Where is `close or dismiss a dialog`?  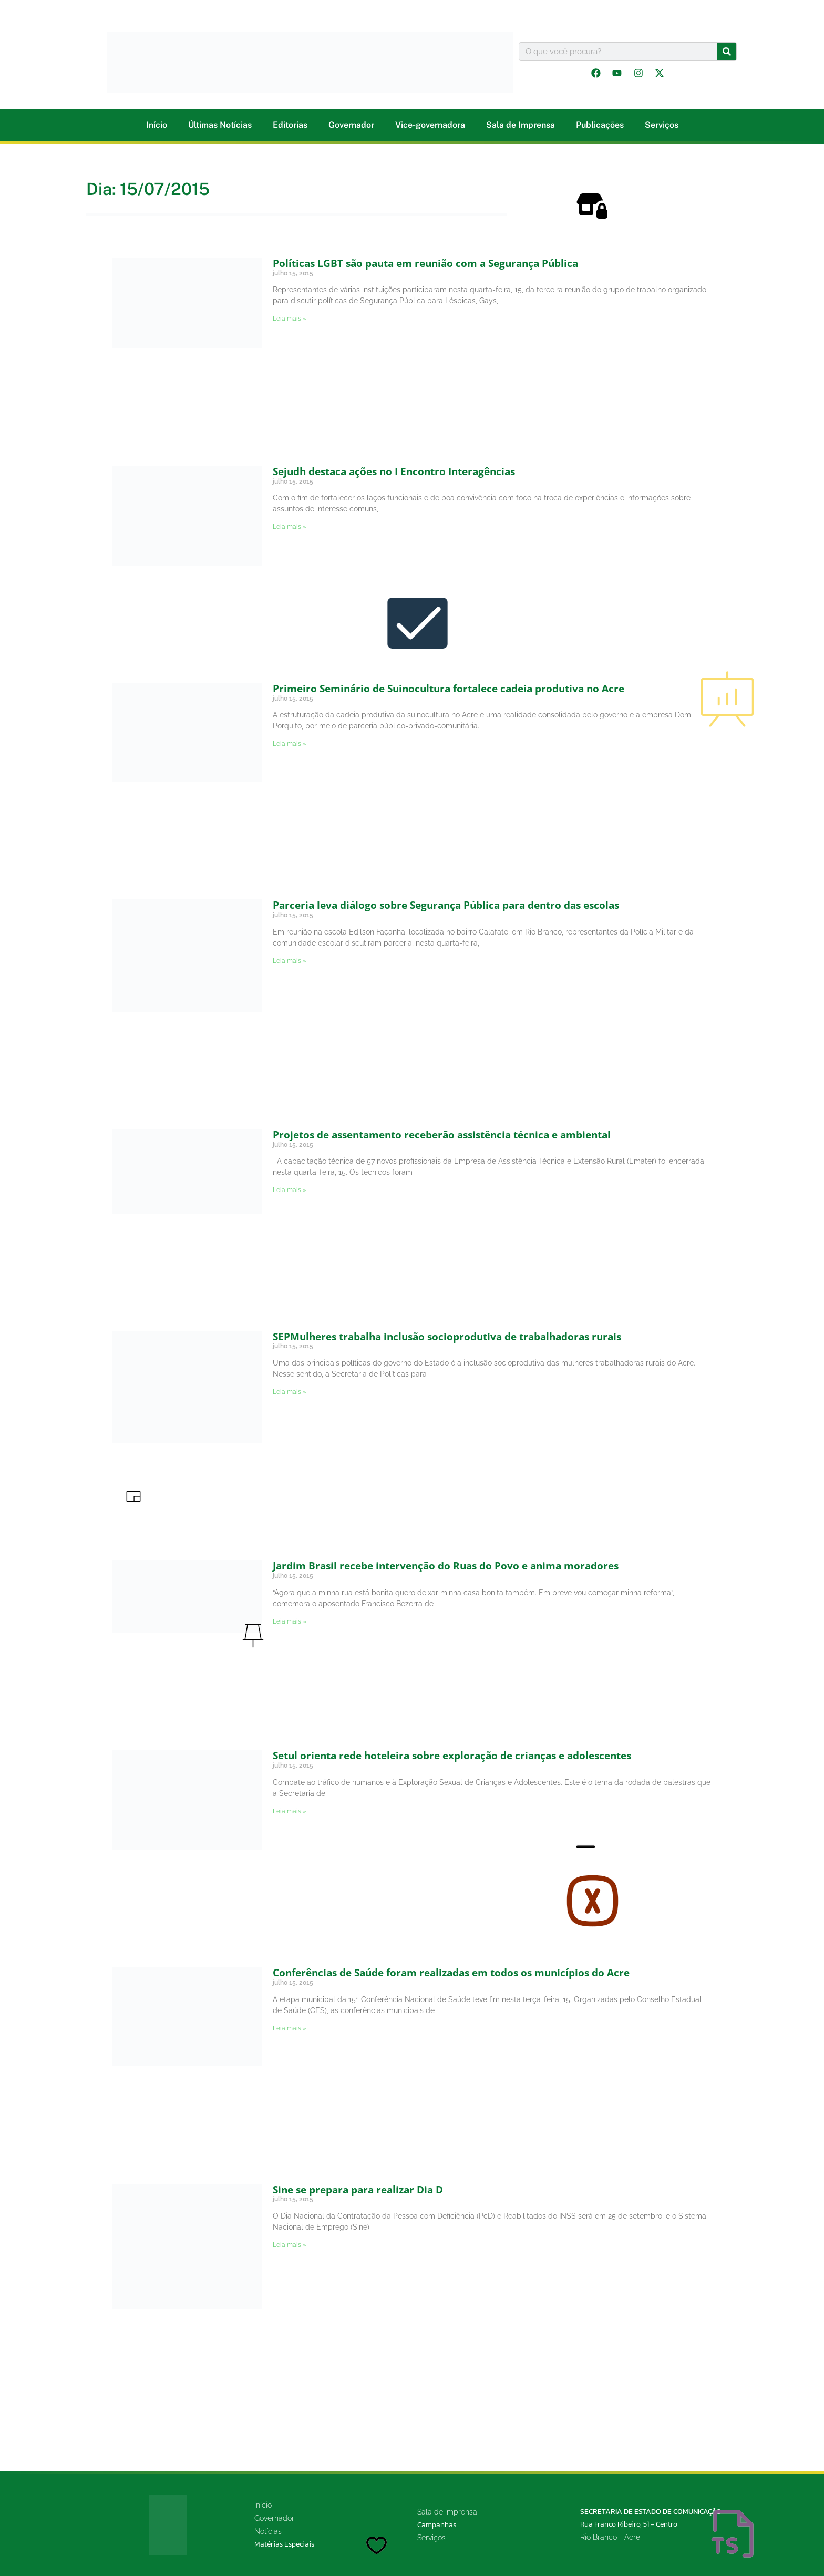 close or dismiss a dialog is located at coordinates (592, 1901).